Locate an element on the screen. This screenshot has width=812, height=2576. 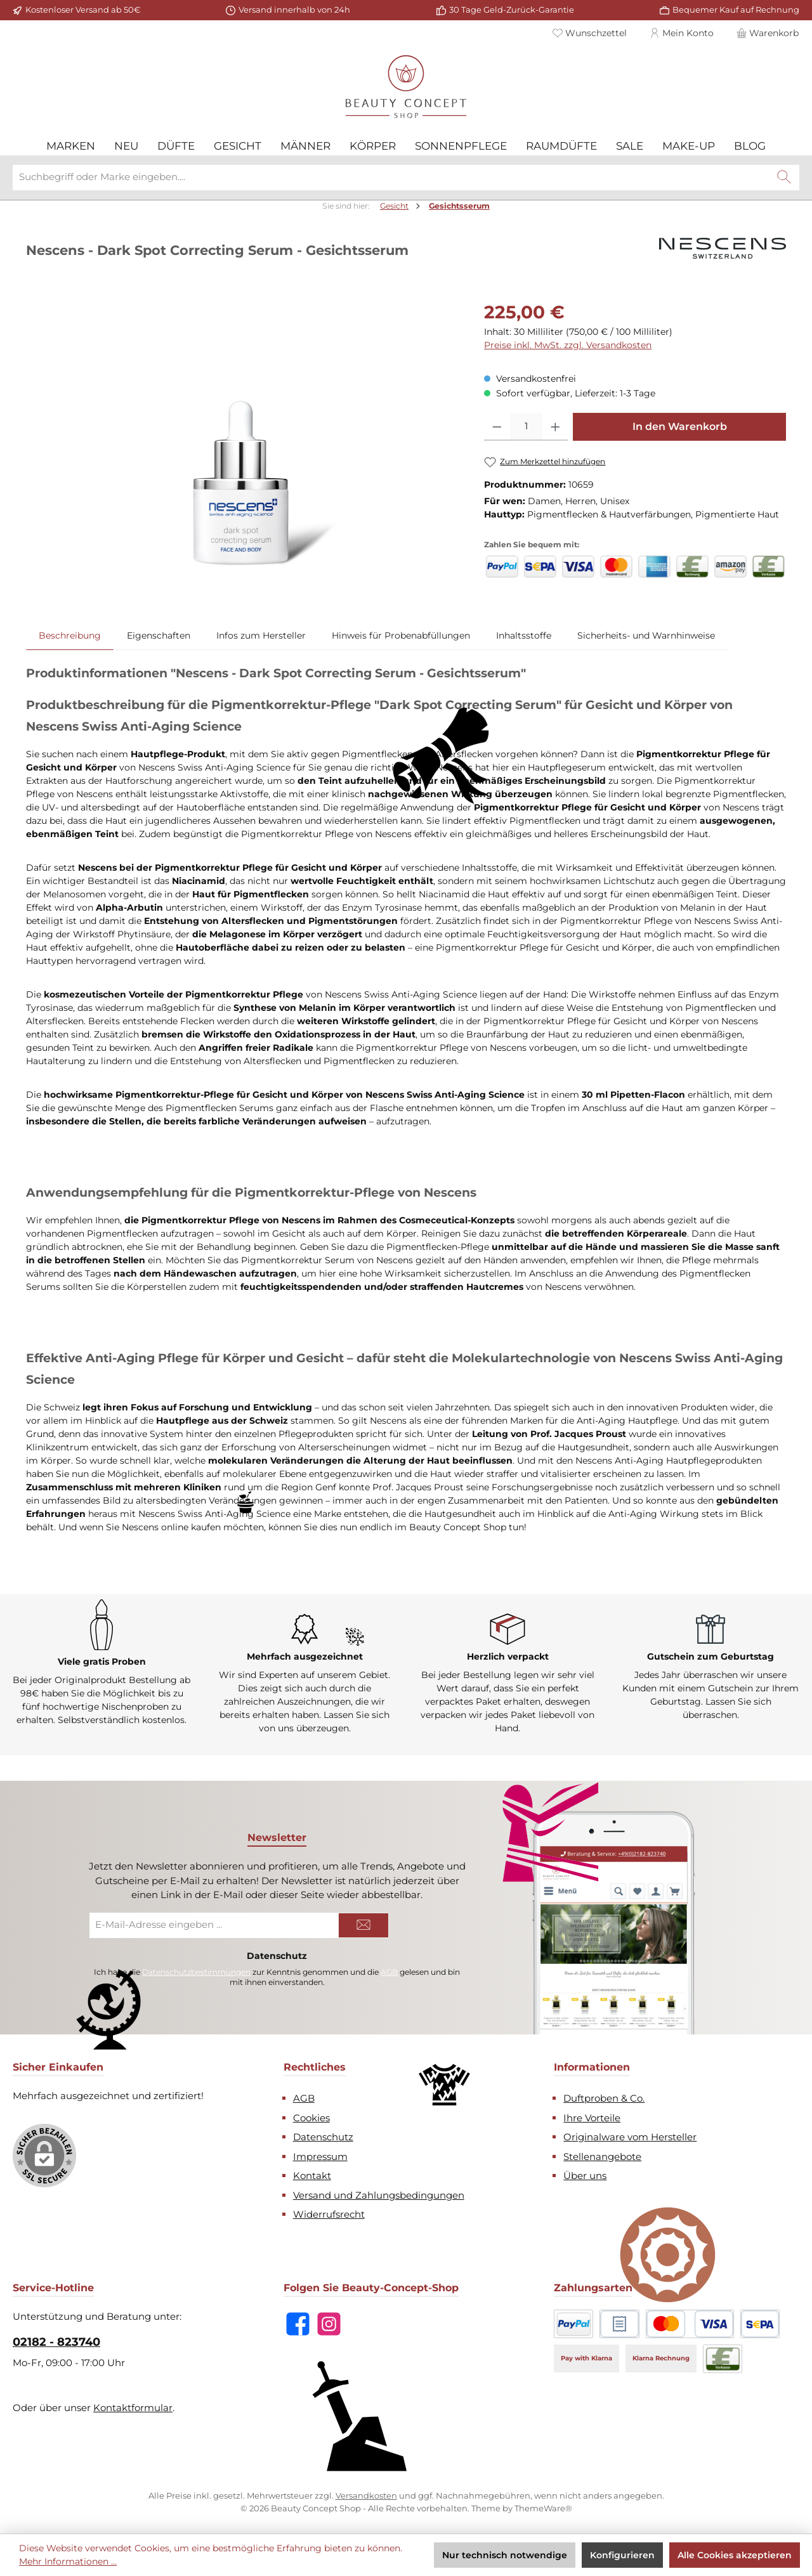
view quest log or mission objectives is located at coordinates (441, 756).